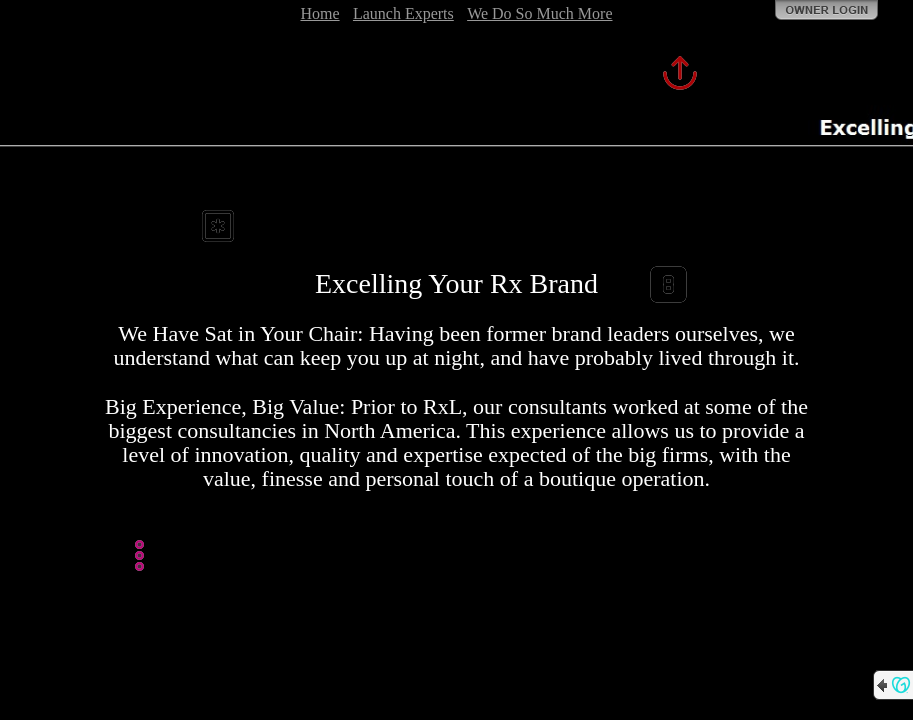 This screenshot has height=720, width=913. I want to click on open more options menu, so click(139, 555).